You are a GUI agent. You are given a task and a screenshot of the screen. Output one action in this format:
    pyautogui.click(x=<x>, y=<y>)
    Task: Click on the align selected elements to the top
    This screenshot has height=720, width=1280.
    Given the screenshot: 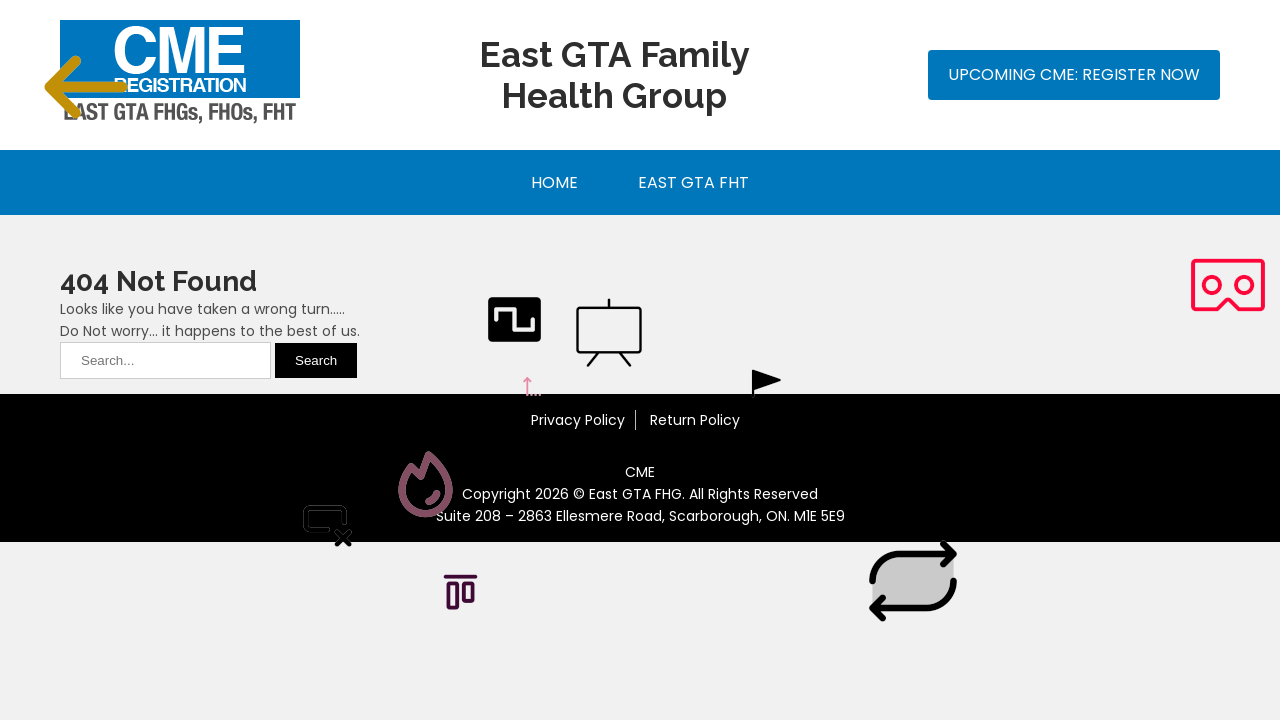 What is the action you would take?
    pyautogui.click(x=460, y=591)
    